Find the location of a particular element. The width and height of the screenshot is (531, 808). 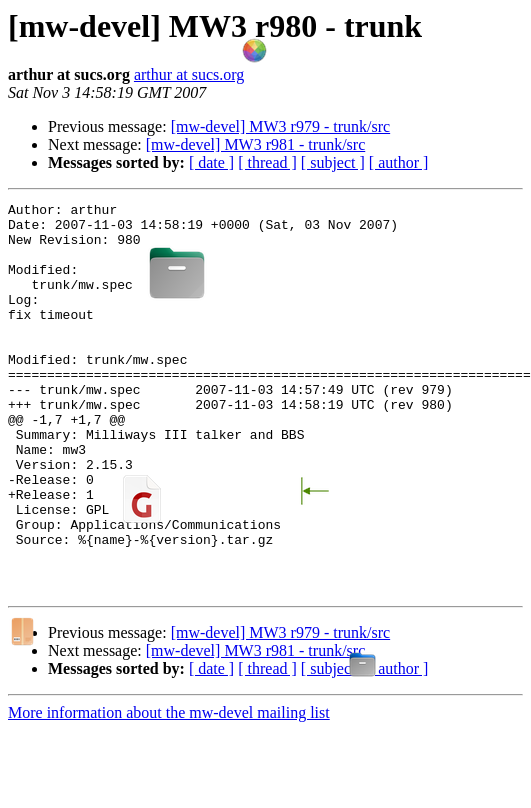

open the nautilus file manager is located at coordinates (362, 664).